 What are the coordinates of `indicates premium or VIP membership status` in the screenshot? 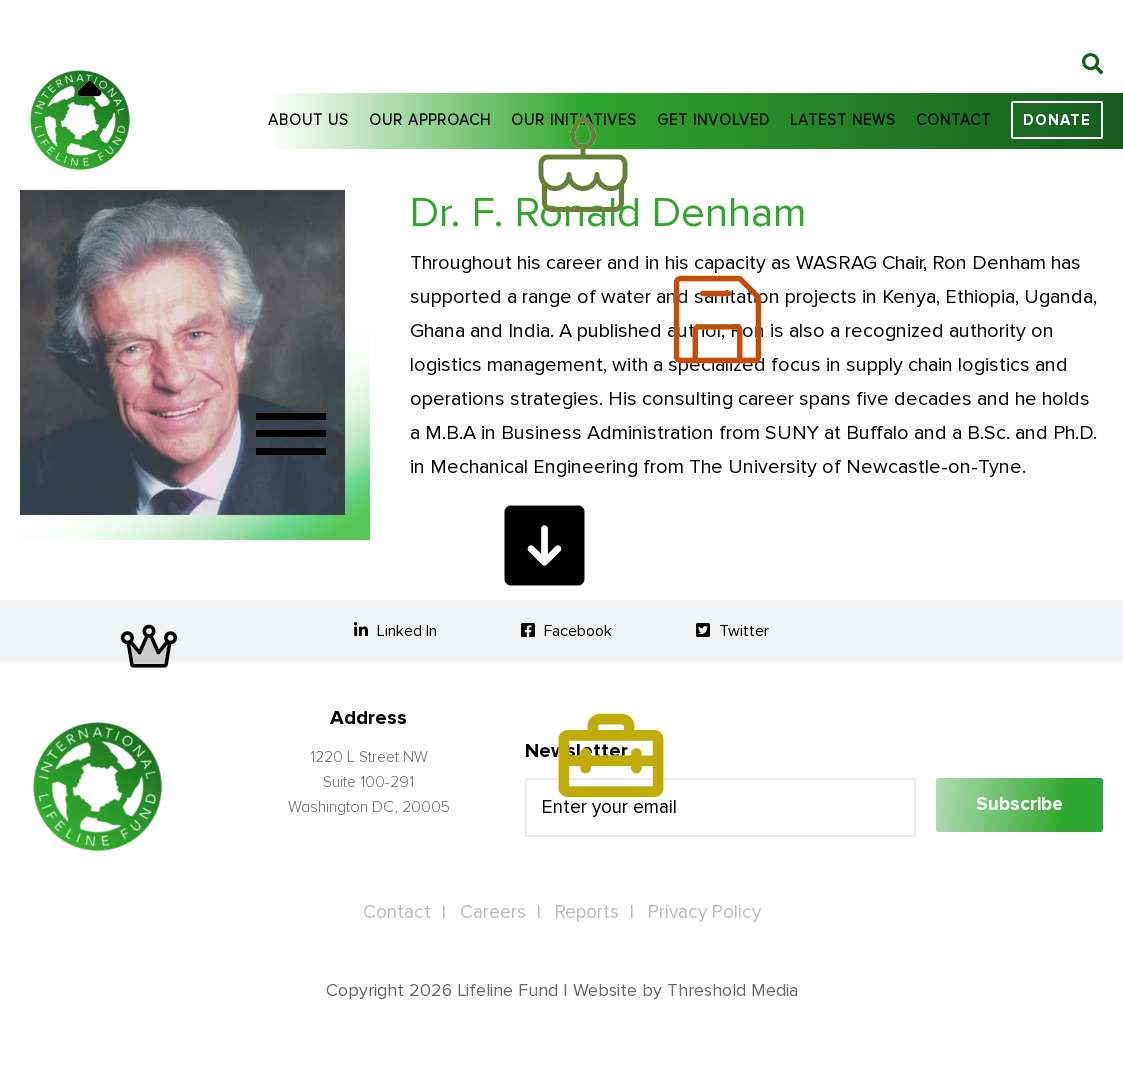 It's located at (149, 649).